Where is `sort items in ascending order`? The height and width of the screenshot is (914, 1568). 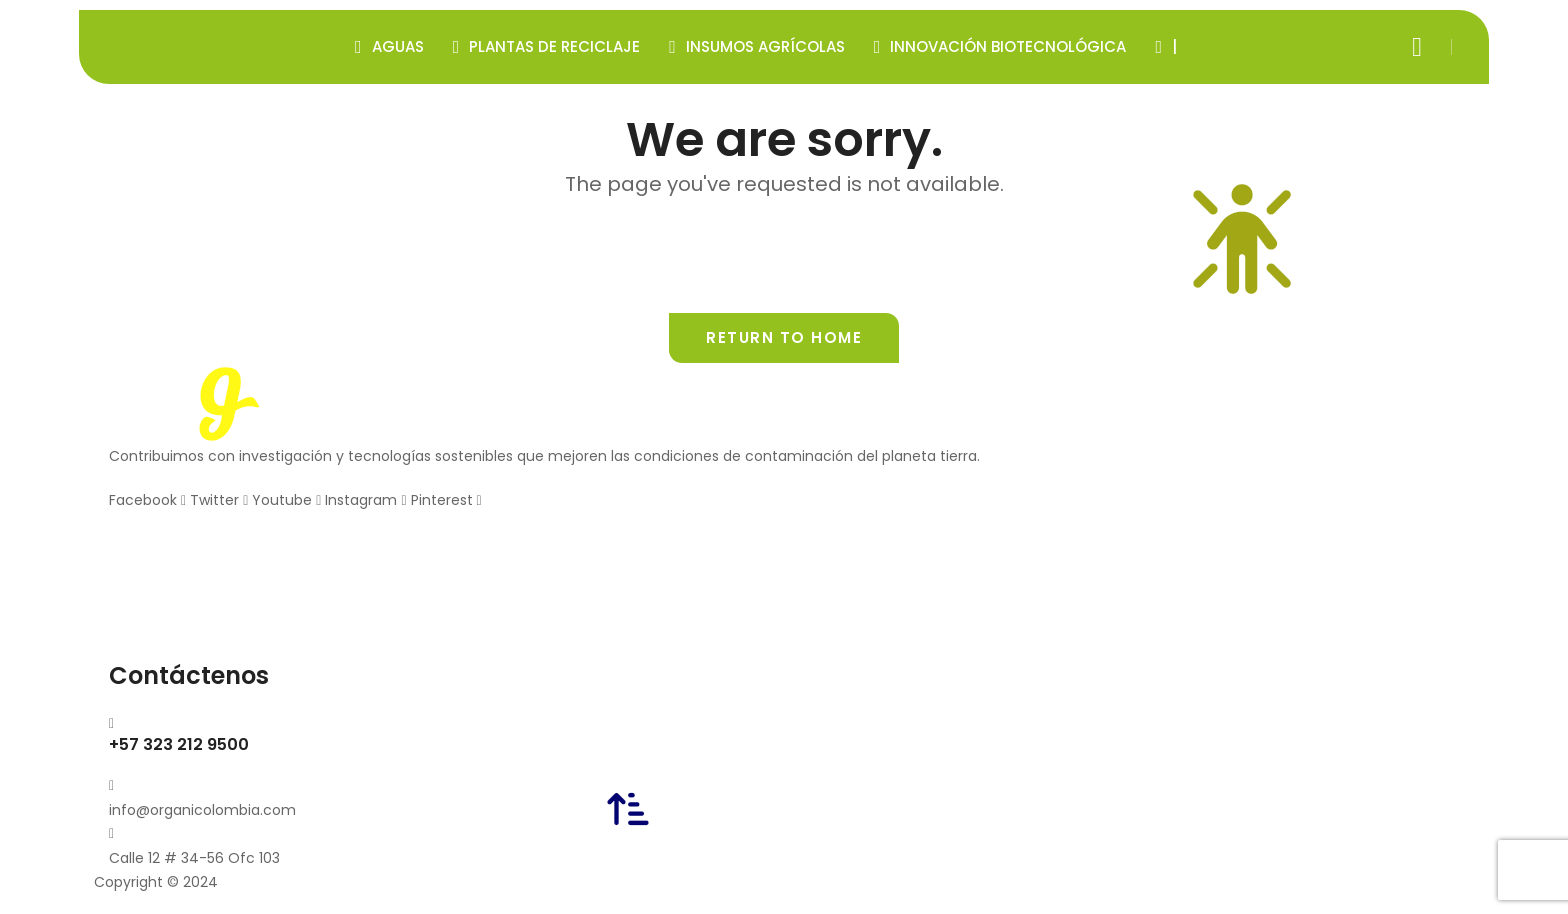 sort items in ascending order is located at coordinates (628, 809).